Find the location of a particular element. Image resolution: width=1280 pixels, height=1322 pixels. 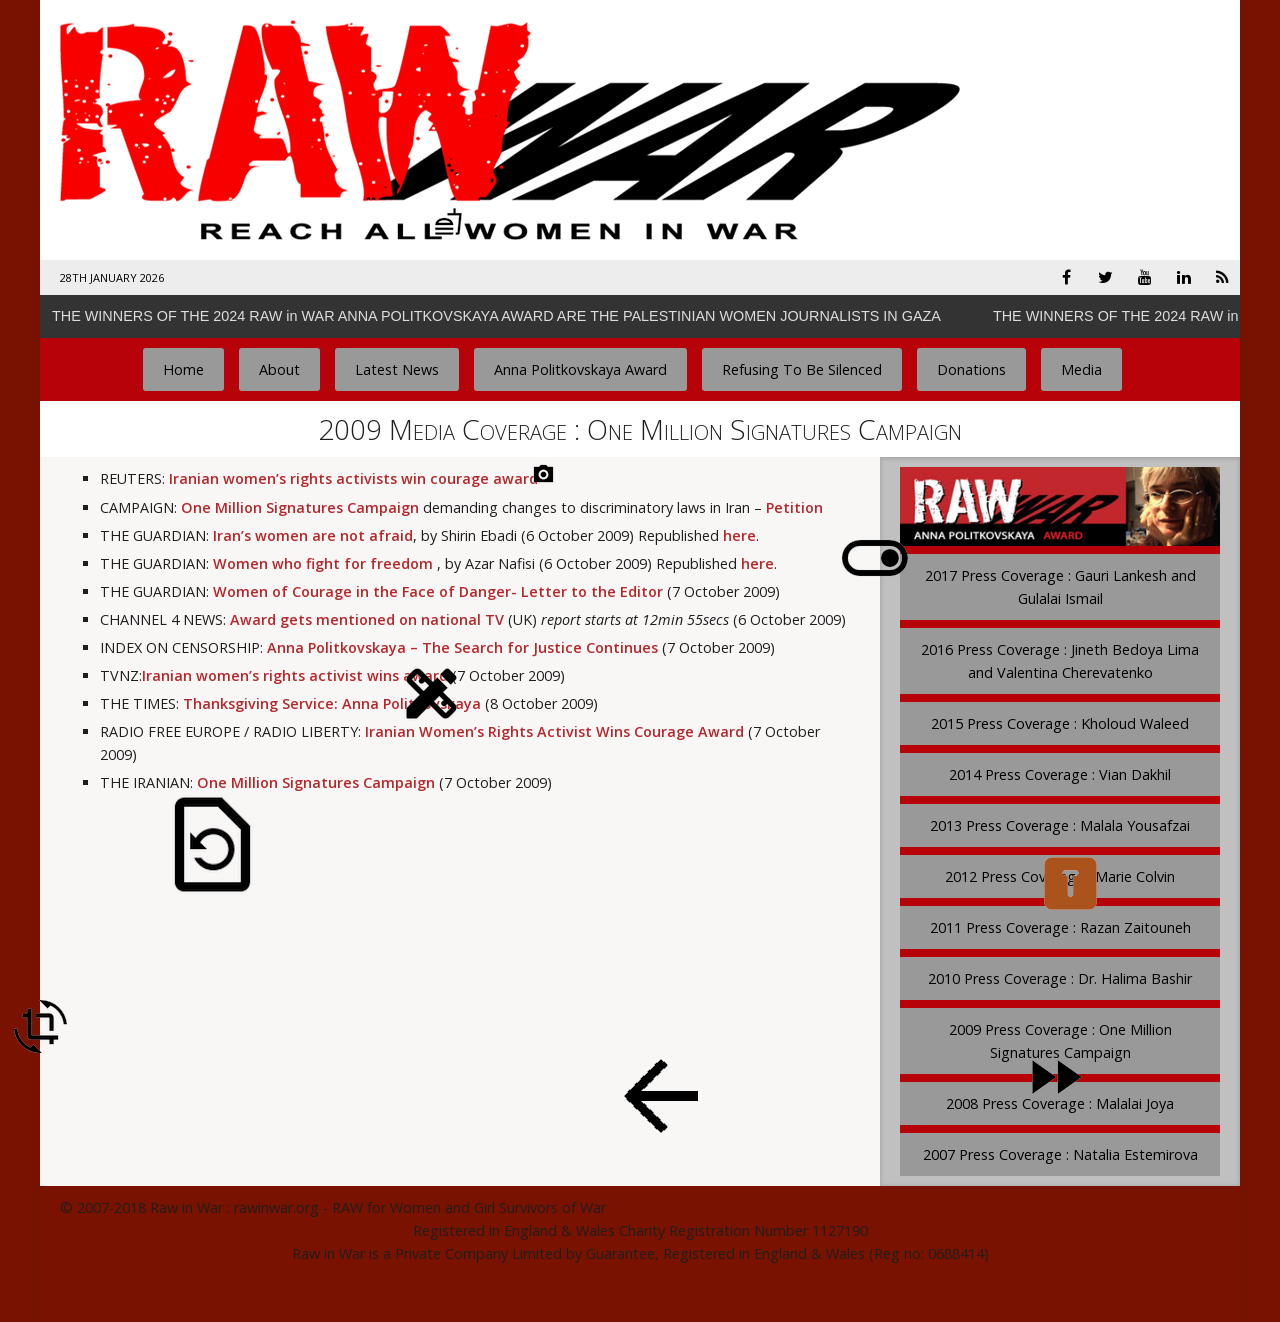

skip forward in media playback is located at coordinates (1055, 1077).